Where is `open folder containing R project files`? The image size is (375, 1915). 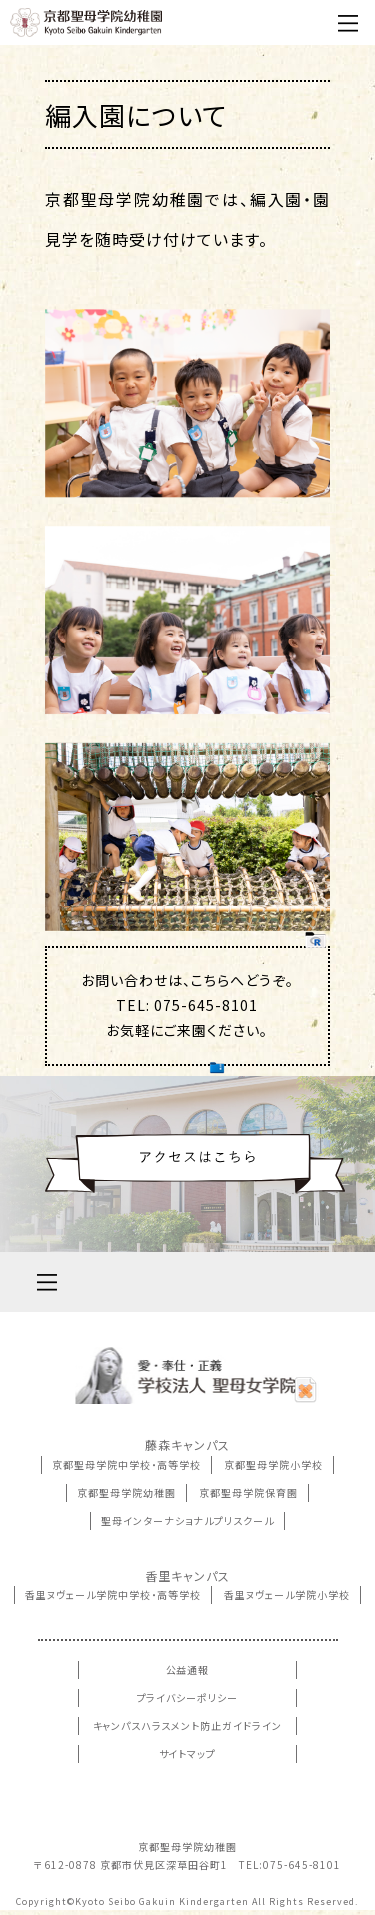 open folder containing R project files is located at coordinates (315, 940).